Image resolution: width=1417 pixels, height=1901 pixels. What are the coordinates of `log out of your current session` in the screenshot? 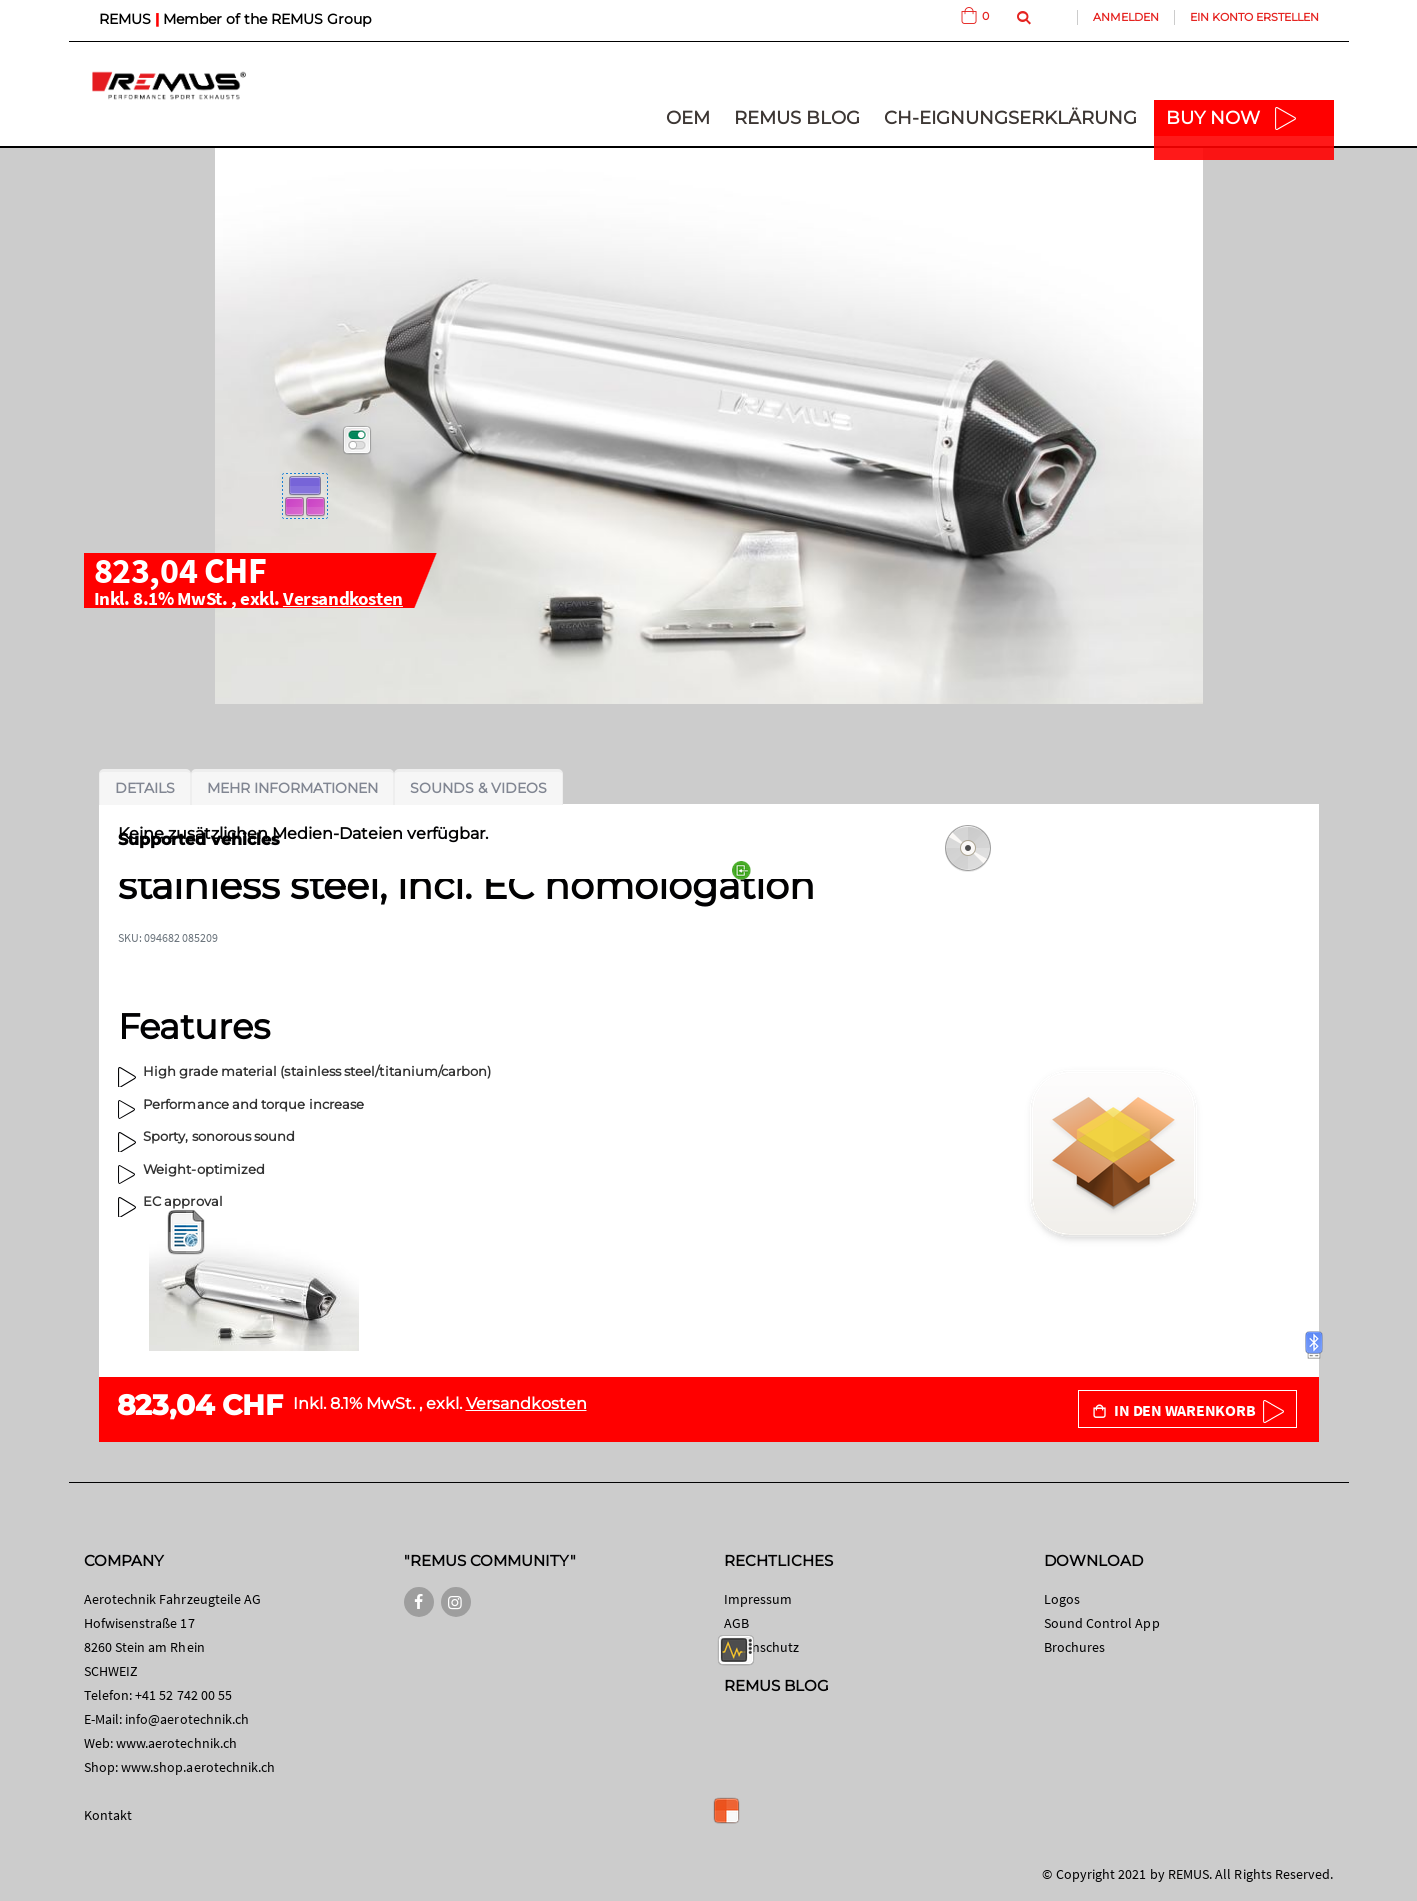 It's located at (741, 870).